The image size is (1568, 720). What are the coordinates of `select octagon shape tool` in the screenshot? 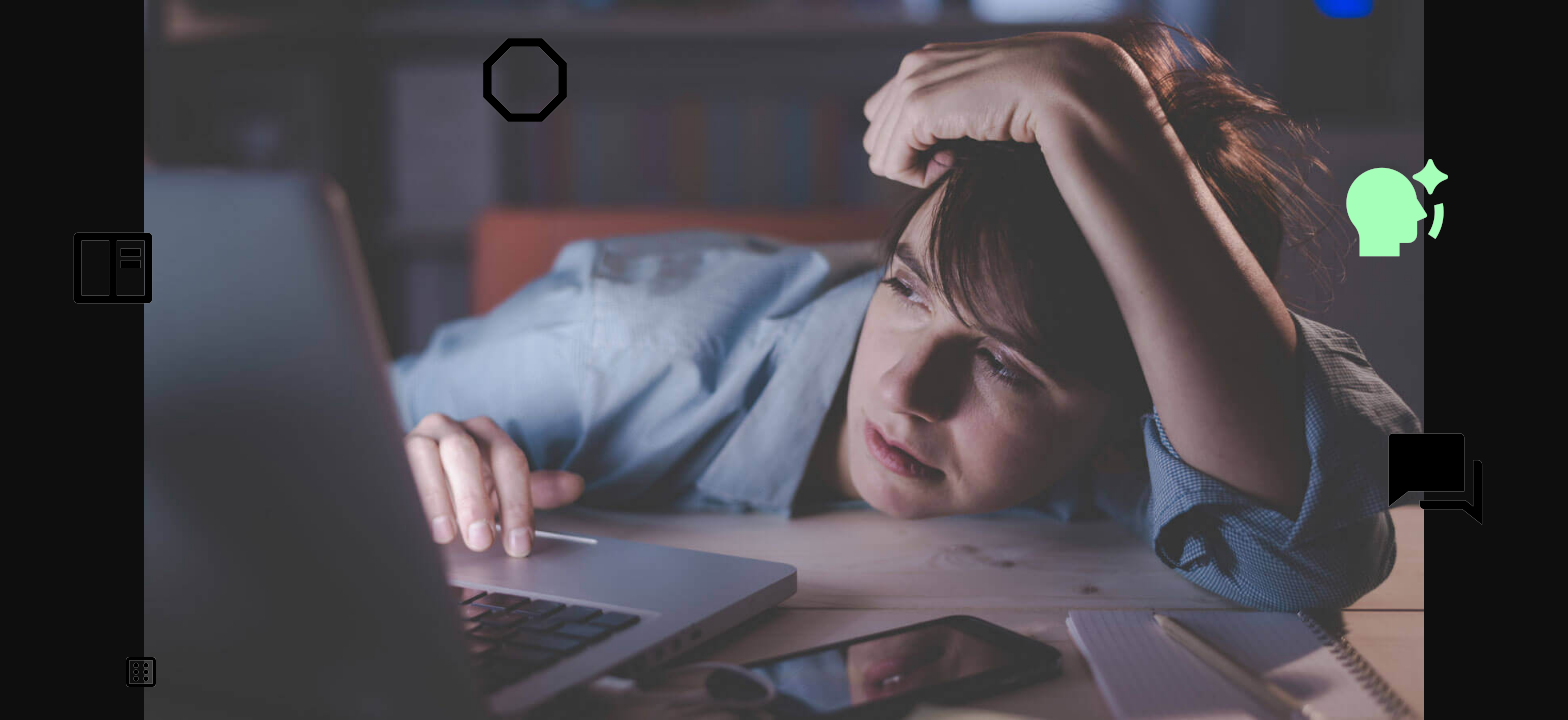 It's located at (525, 80).